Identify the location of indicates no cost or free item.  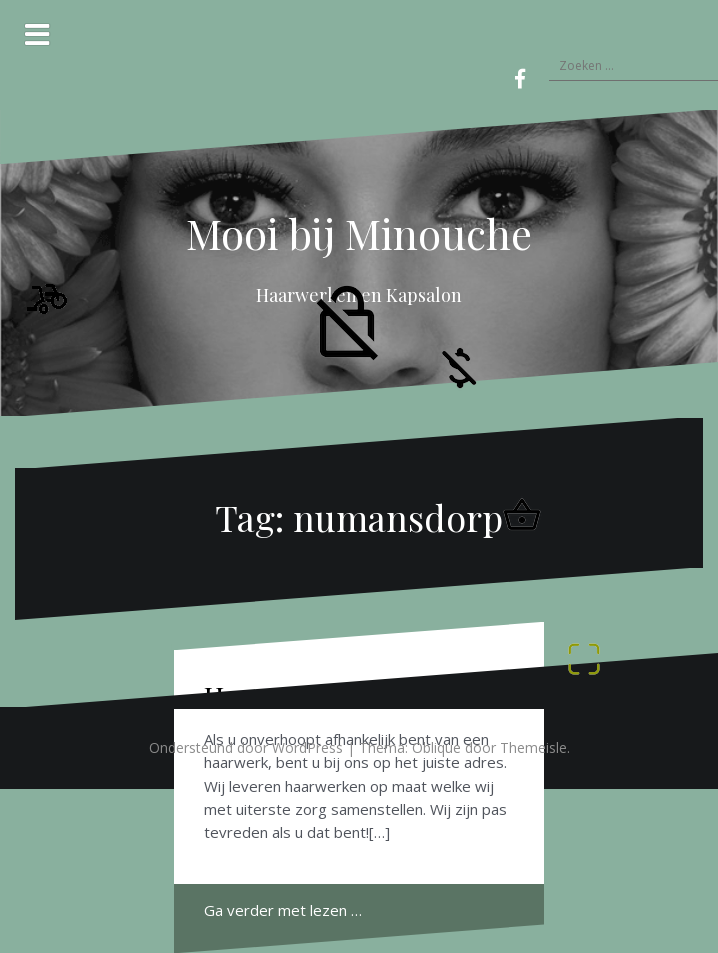
(459, 368).